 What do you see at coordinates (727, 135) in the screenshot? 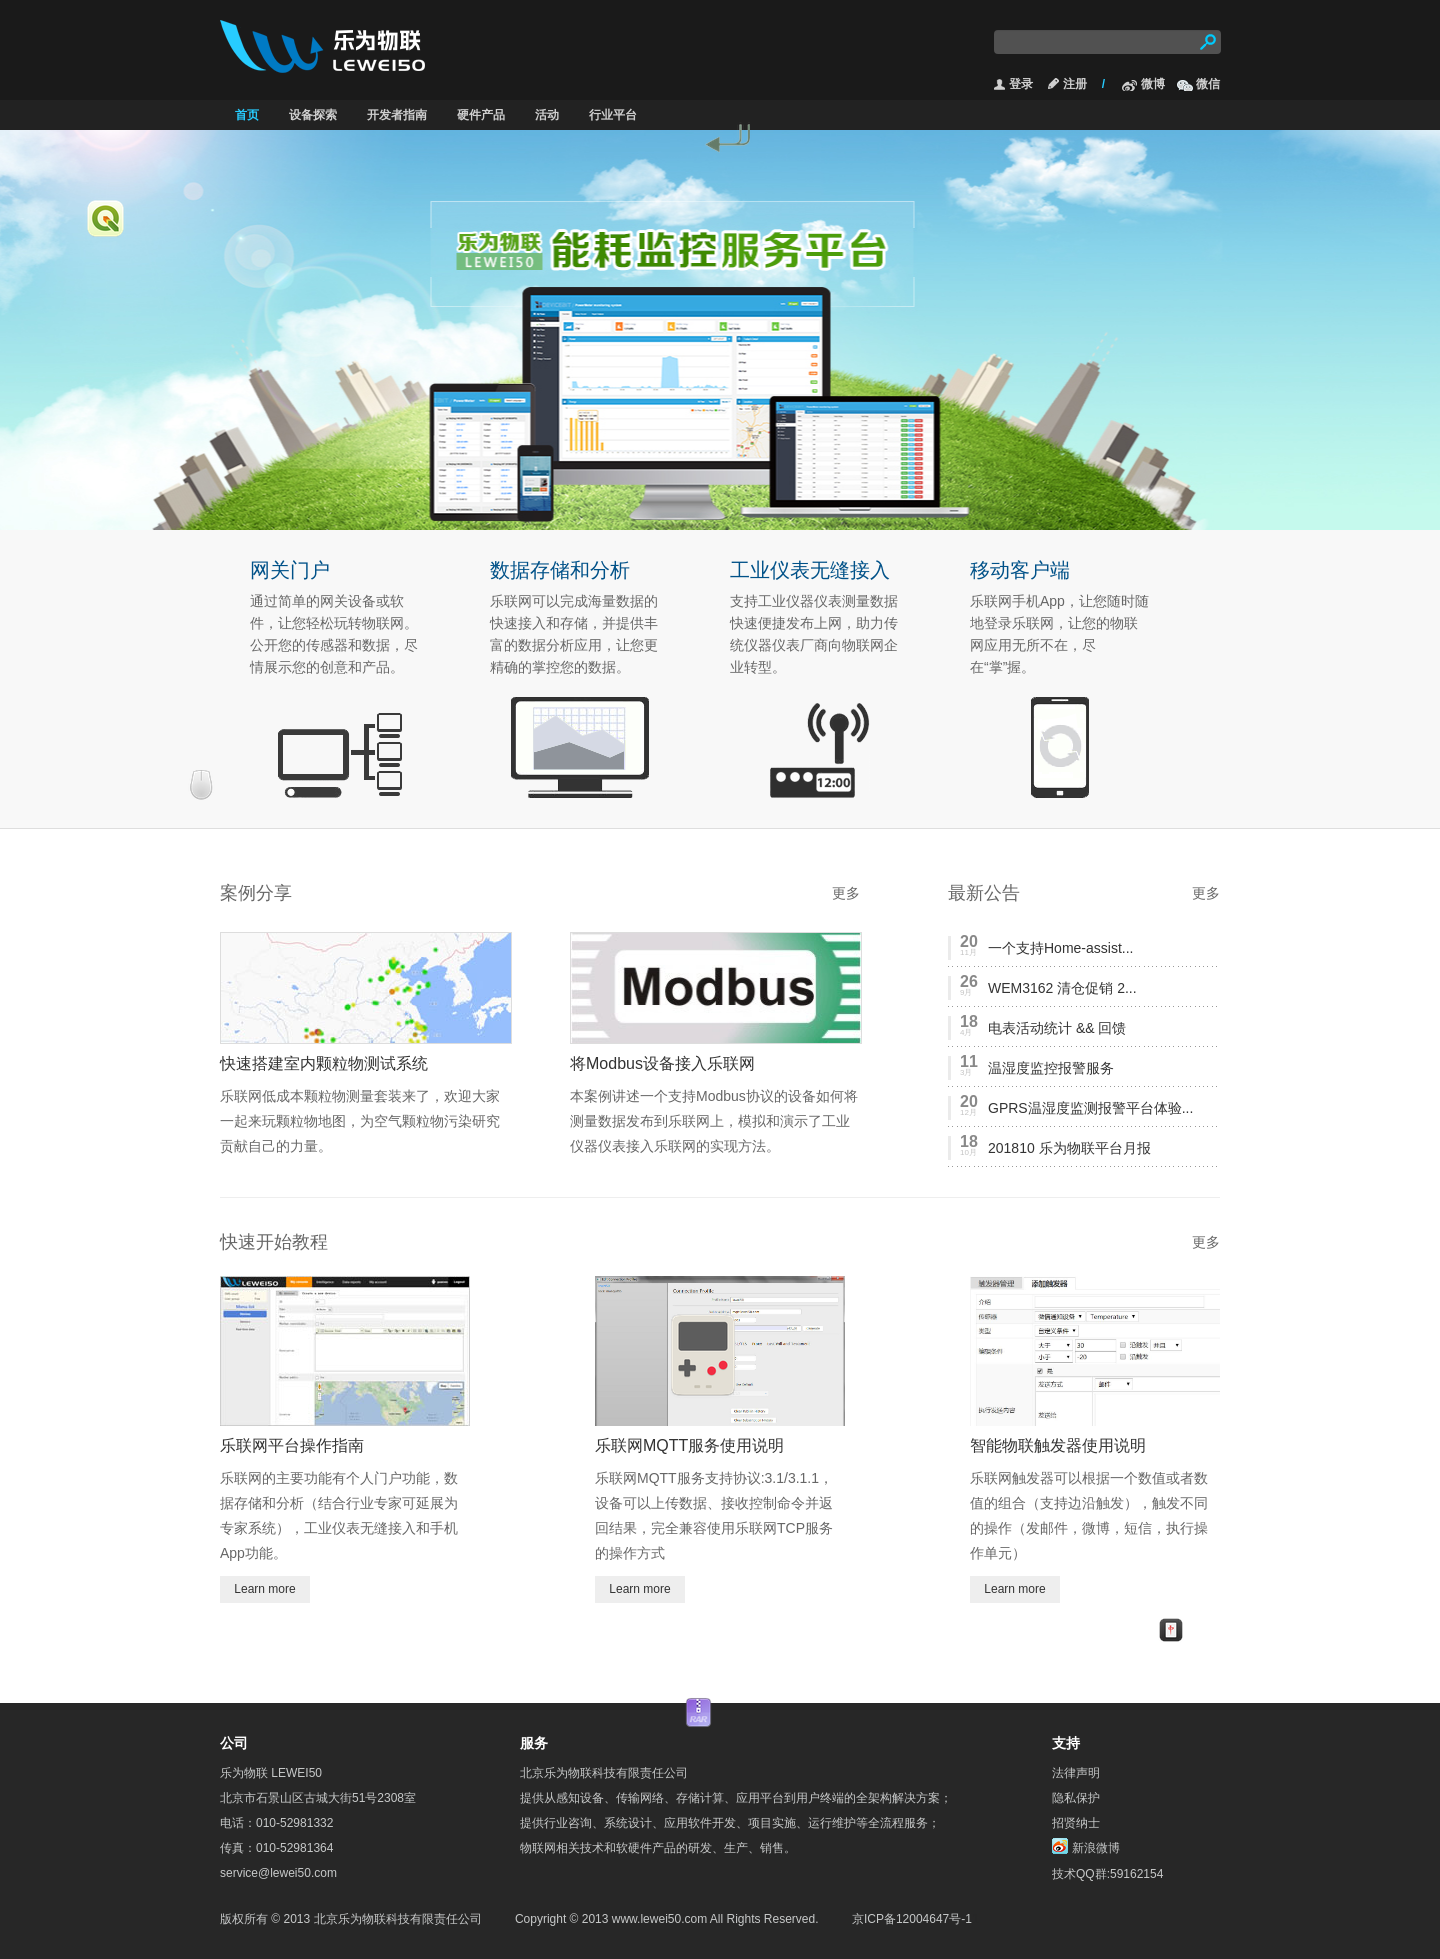
I see `reply to all recipients in an email thread` at bounding box center [727, 135].